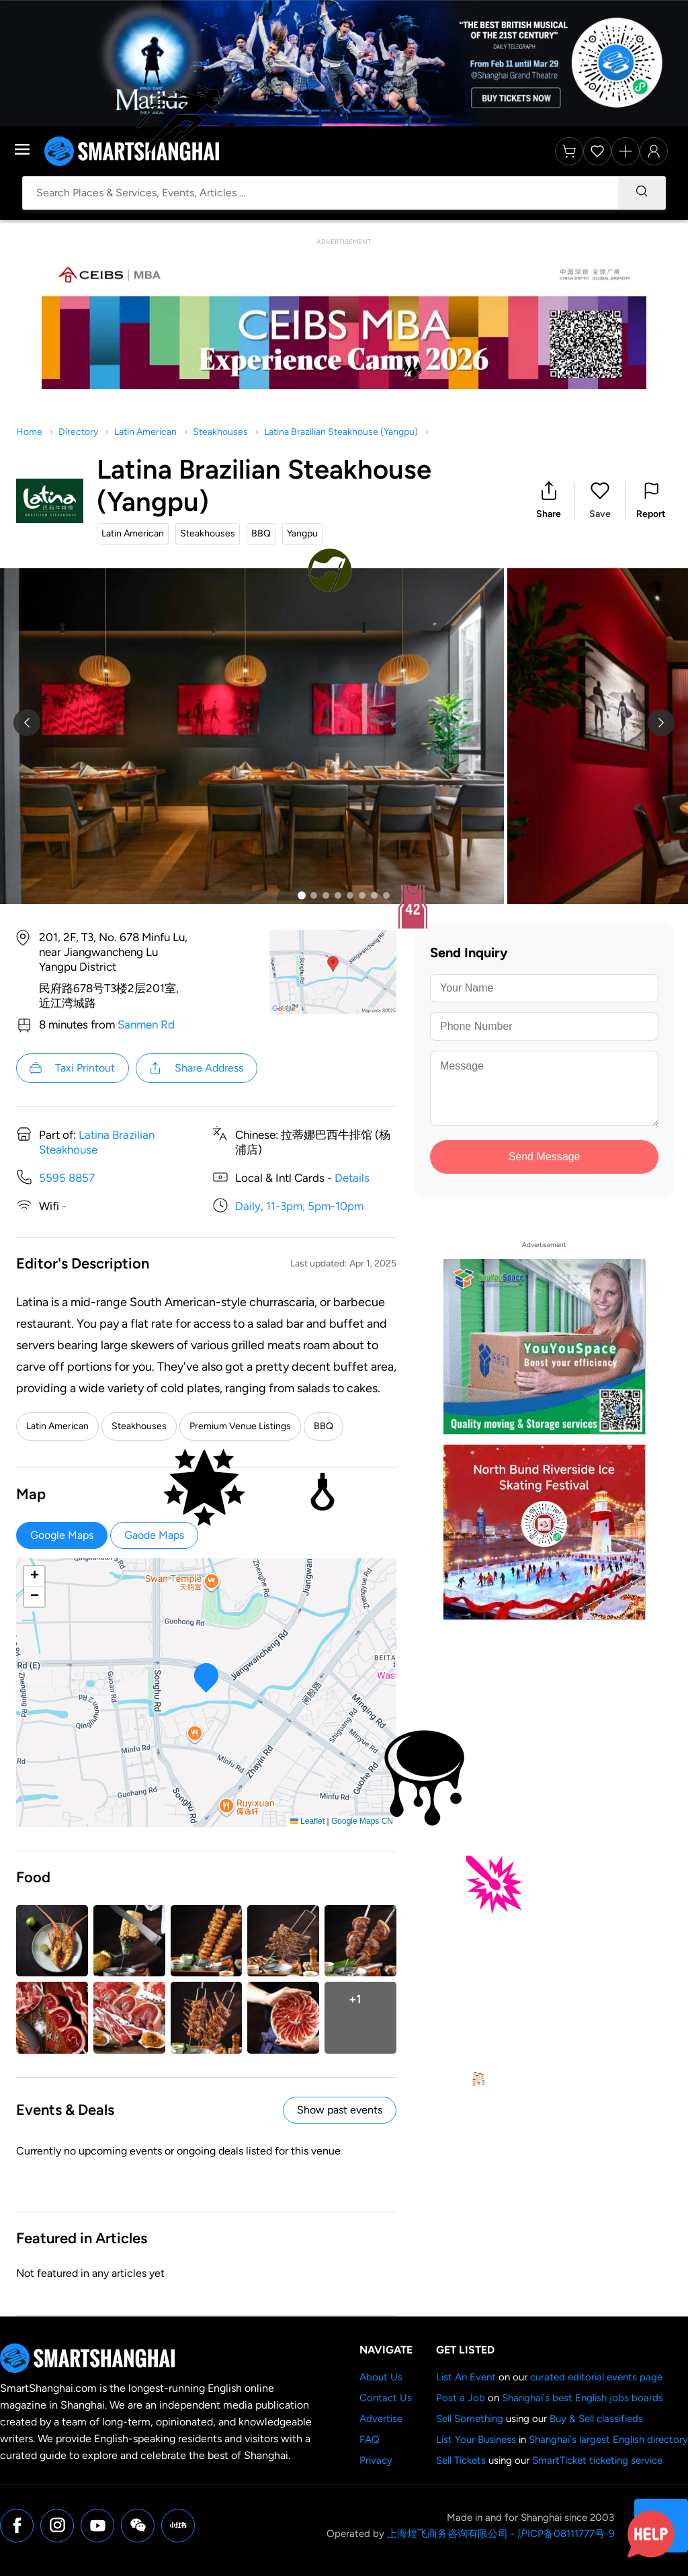 Image resolution: width=688 pixels, height=2576 pixels. I want to click on suicide symbol, so click(322, 1492).